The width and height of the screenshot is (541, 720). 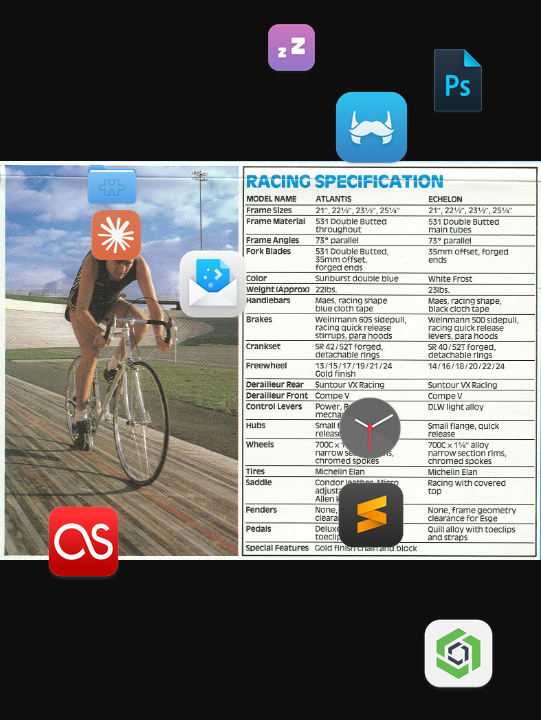 I want to click on open the Last.fm app, so click(x=83, y=541).